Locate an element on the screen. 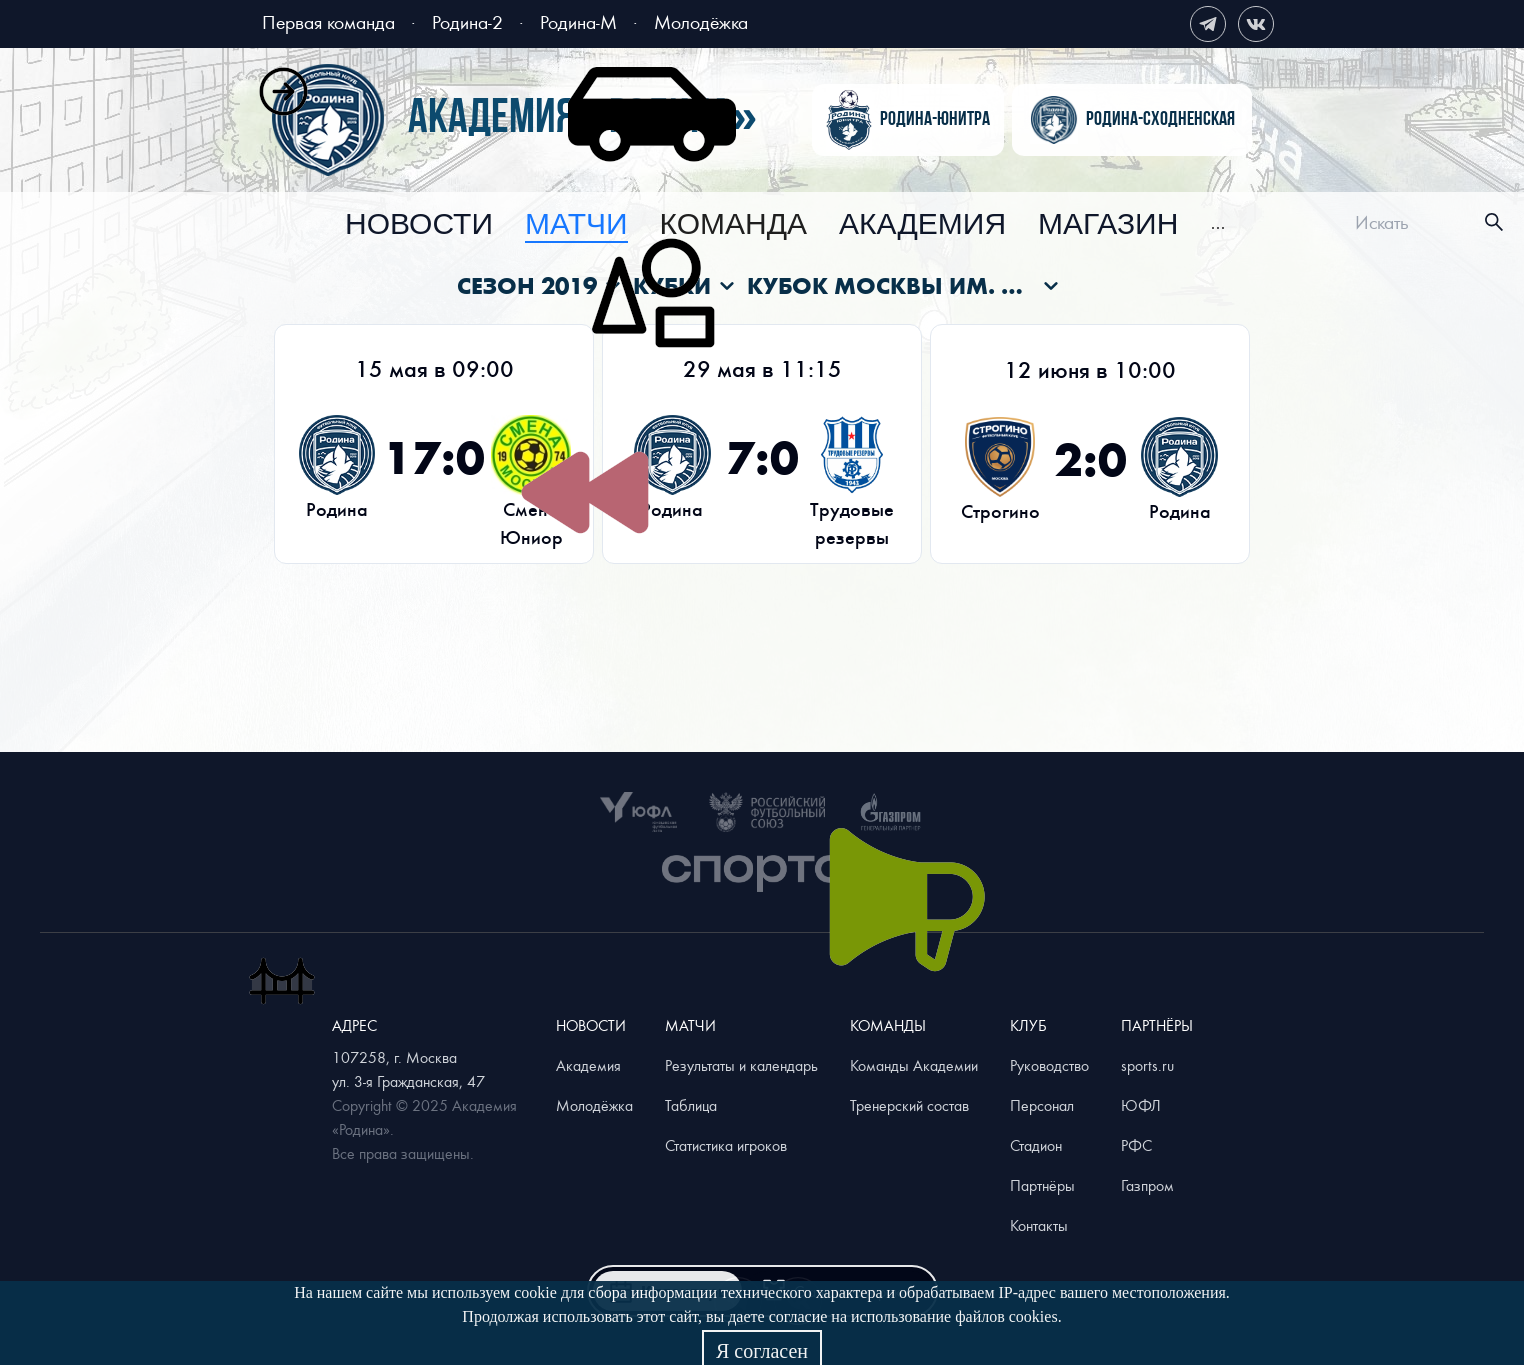 The width and height of the screenshot is (1524, 1365). navigate to bridges or overpasses on a map is located at coordinates (282, 981).